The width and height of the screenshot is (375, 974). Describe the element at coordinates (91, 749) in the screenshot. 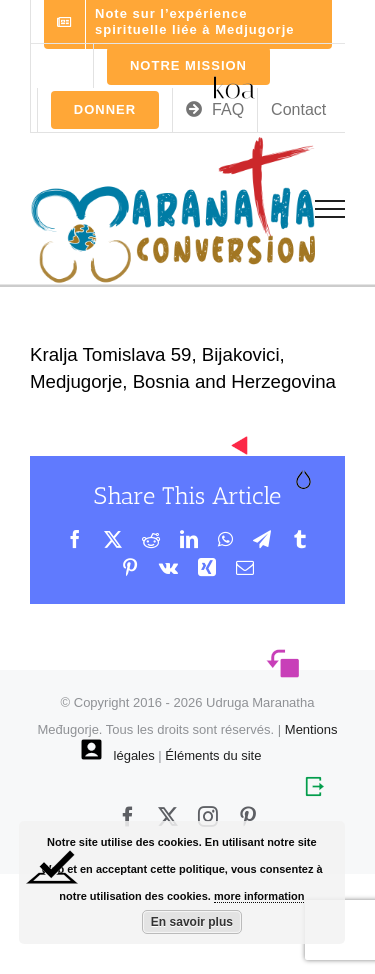

I see `view your account profile` at that location.